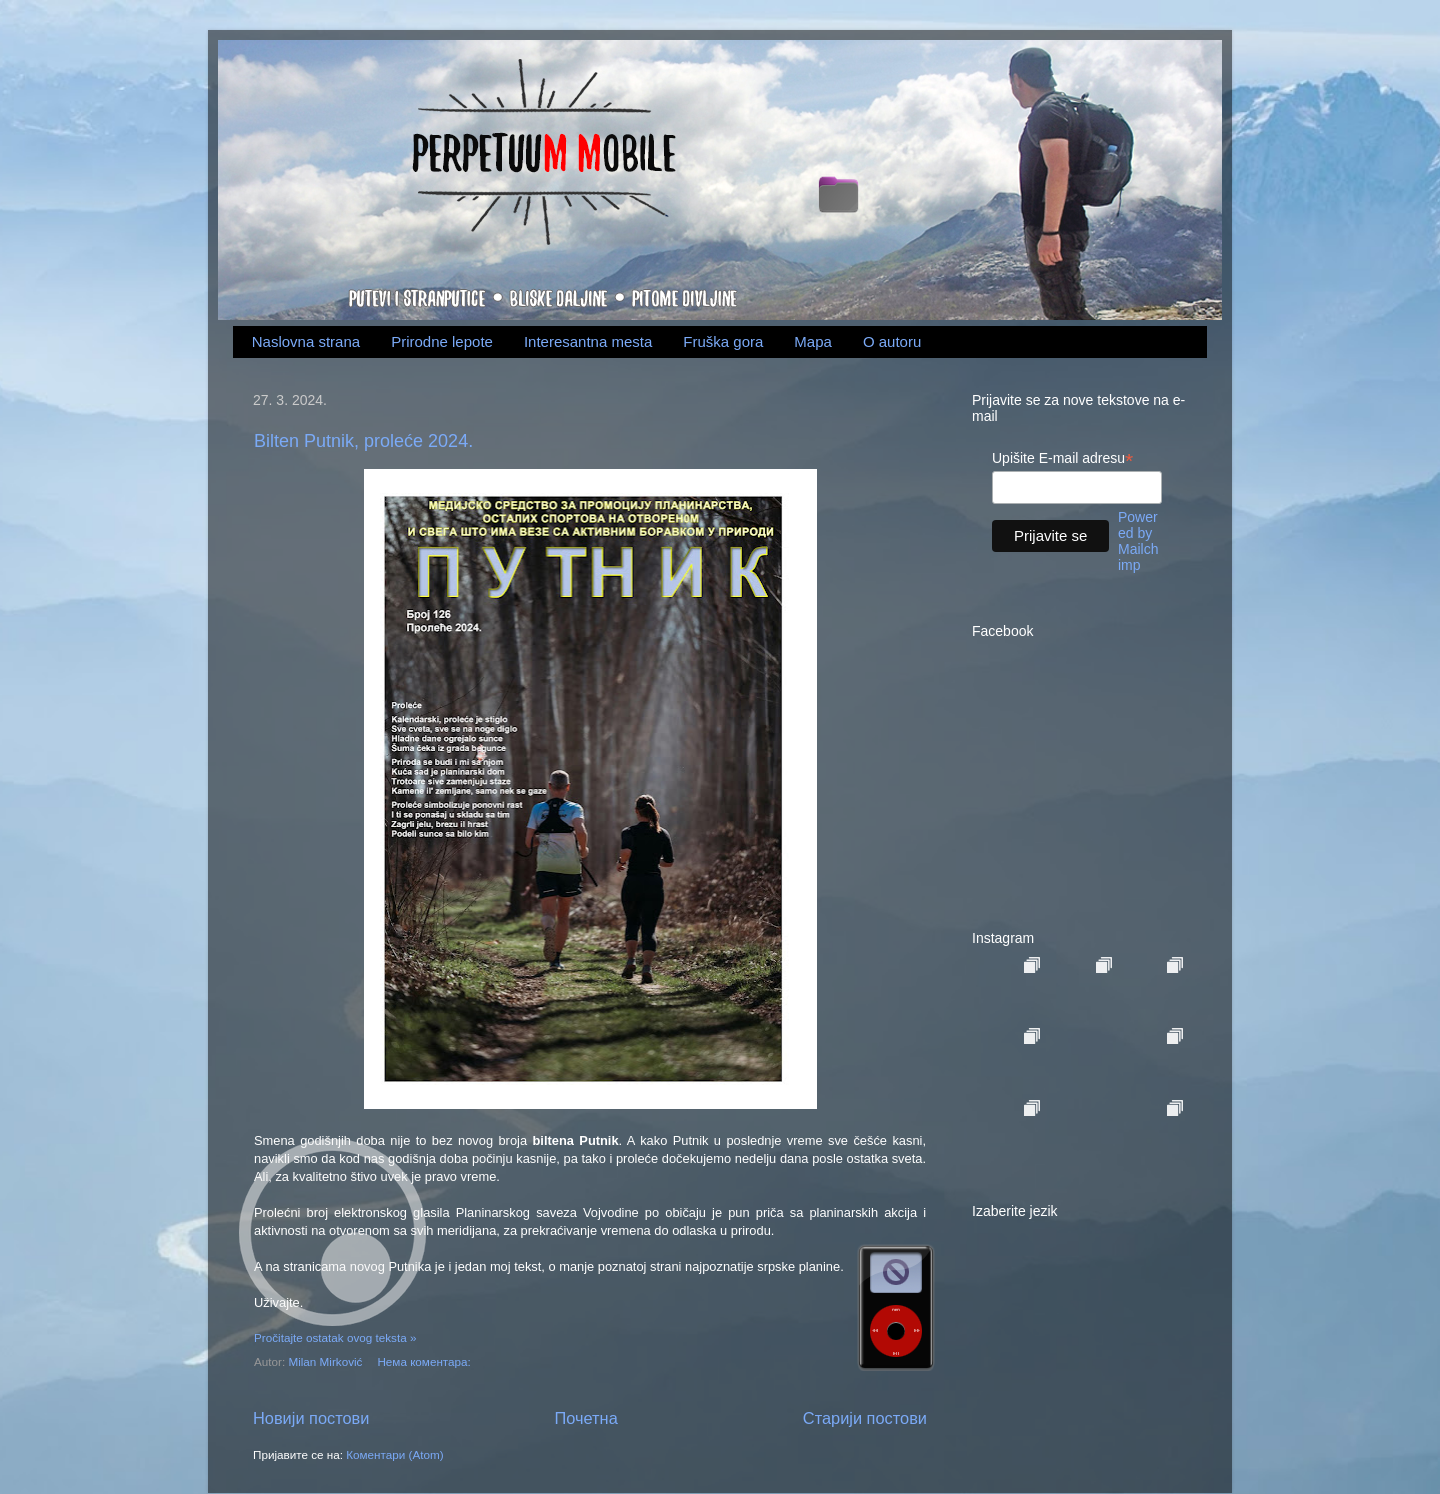  I want to click on quassel IRC client is currently inactive or disconnected, so click(332, 1232).